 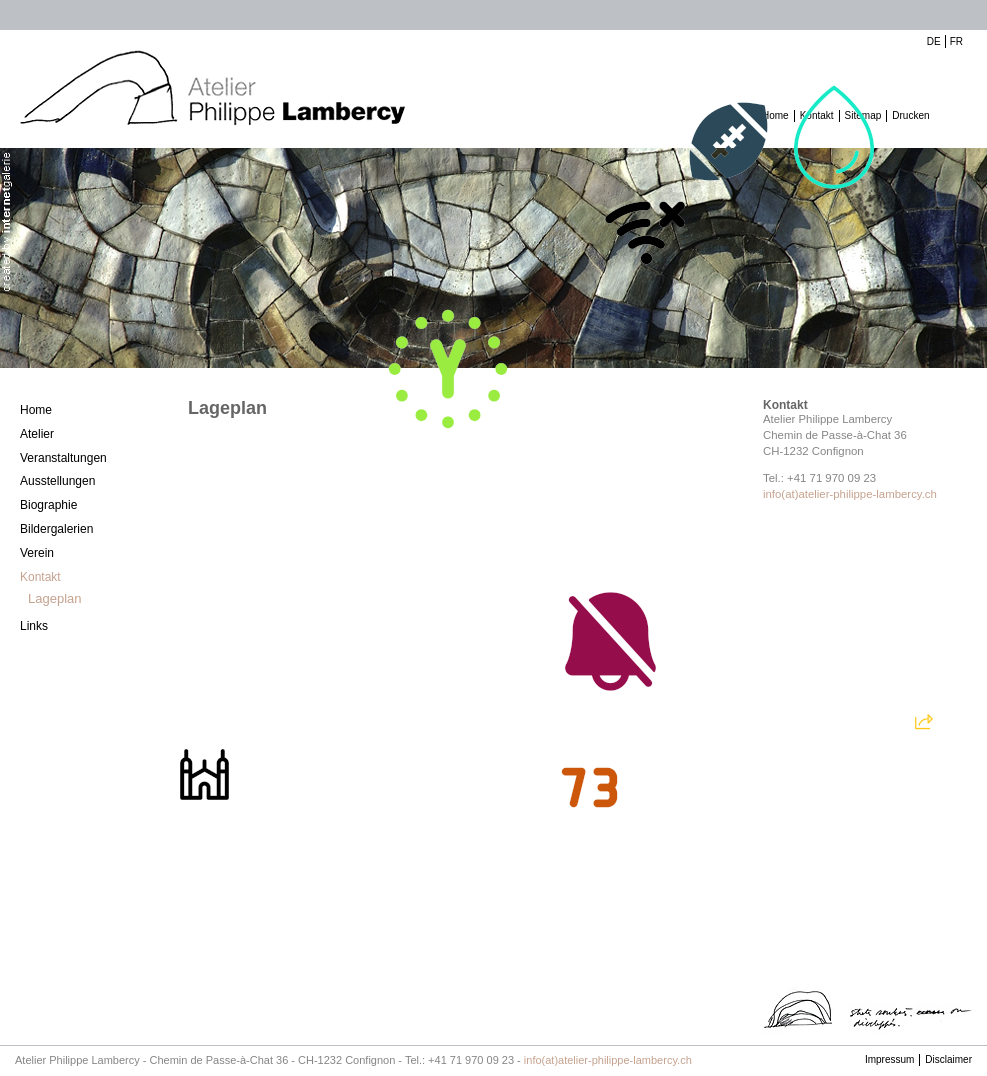 What do you see at coordinates (728, 141) in the screenshot?
I see `view american football scores or content` at bounding box center [728, 141].